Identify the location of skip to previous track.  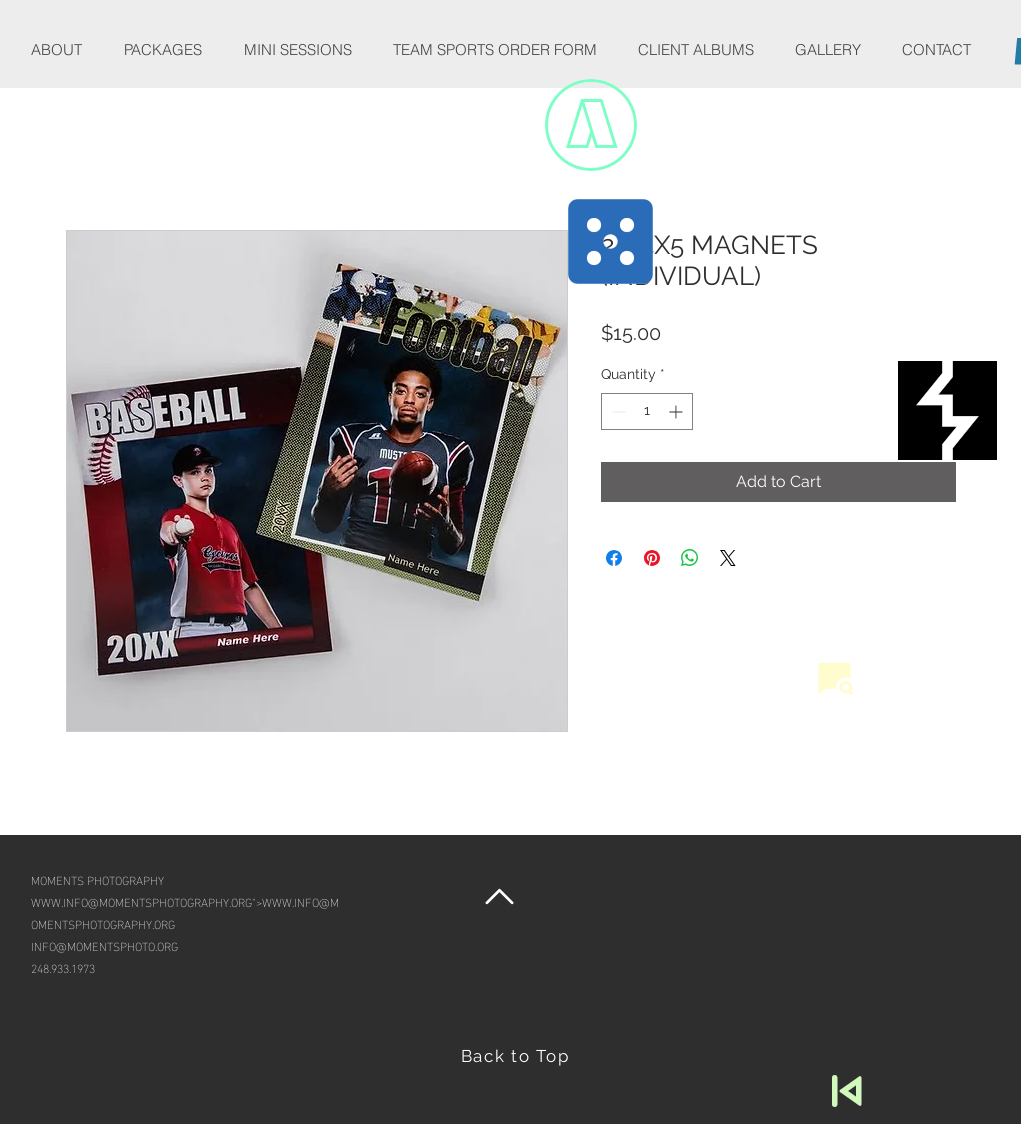
(848, 1091).